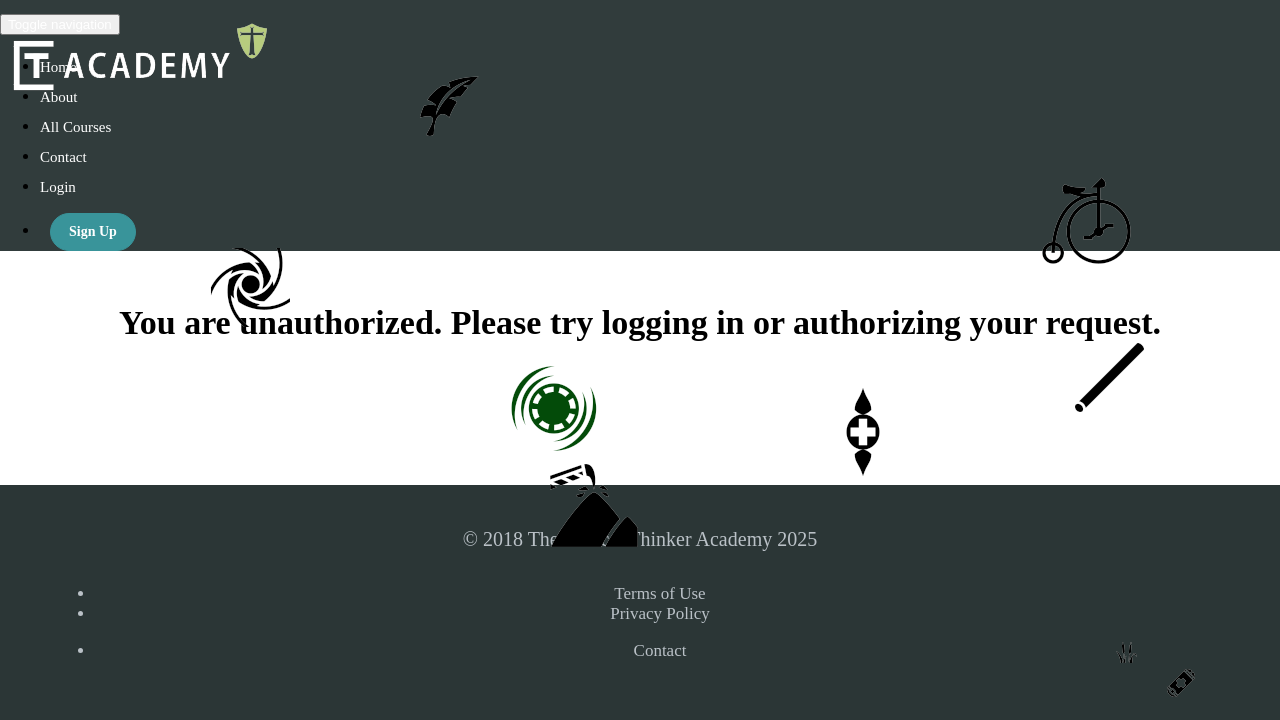 The height and width of the screenshot is (720, 1280). What do you see at coordinates (250, 287) in the screenshot?
I see `spy or stealth game mode` at bounding box center [250, 287].